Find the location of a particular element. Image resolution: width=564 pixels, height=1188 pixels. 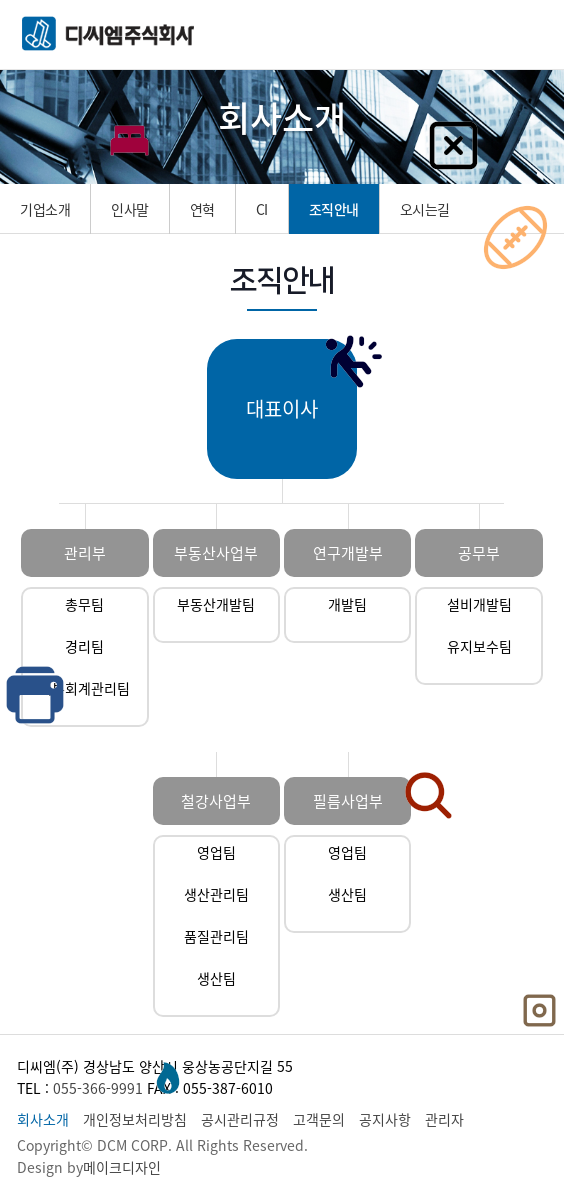

book a room or accommodation is located at coordinates (129, 140).